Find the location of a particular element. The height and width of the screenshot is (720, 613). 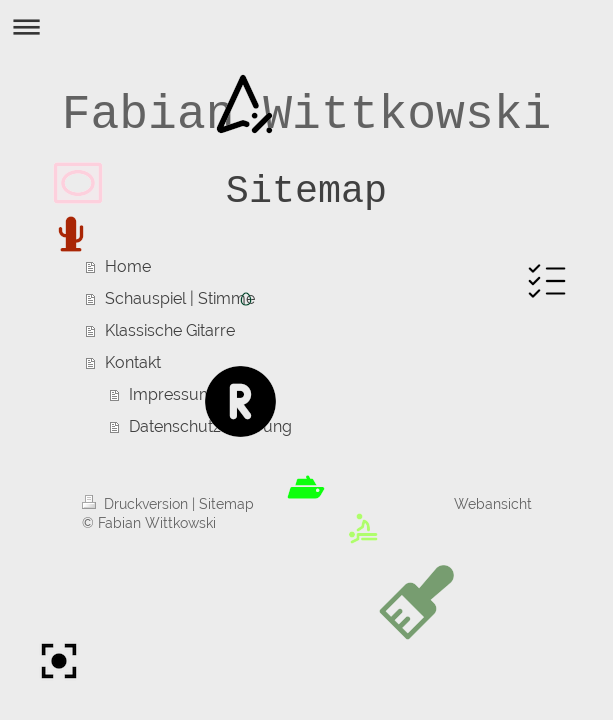

apply vignette effect to image is located at coordinates (78, 183).